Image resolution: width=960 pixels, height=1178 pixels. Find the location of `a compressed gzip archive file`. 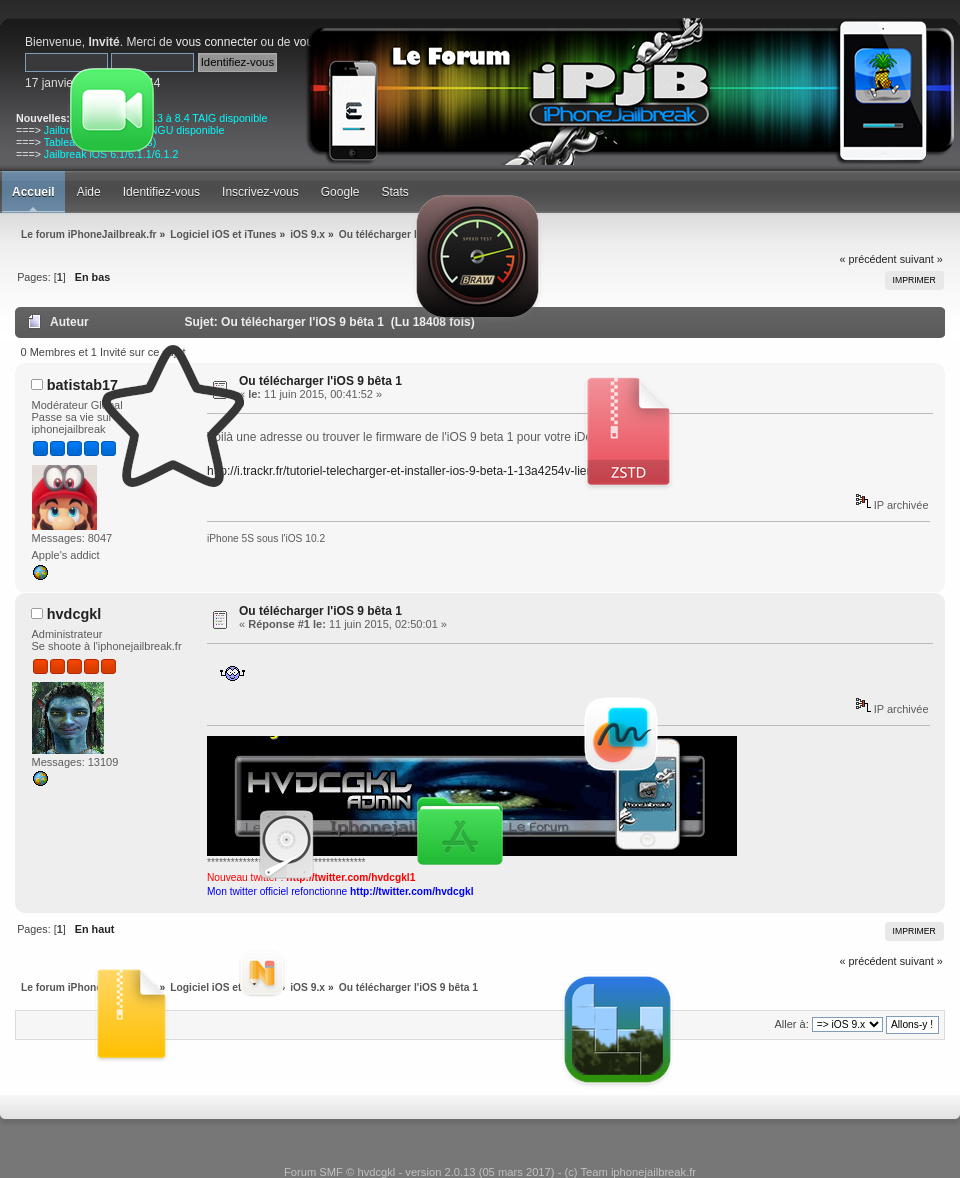

a compressed gzip archive file is located at coordinates (131, 1015).